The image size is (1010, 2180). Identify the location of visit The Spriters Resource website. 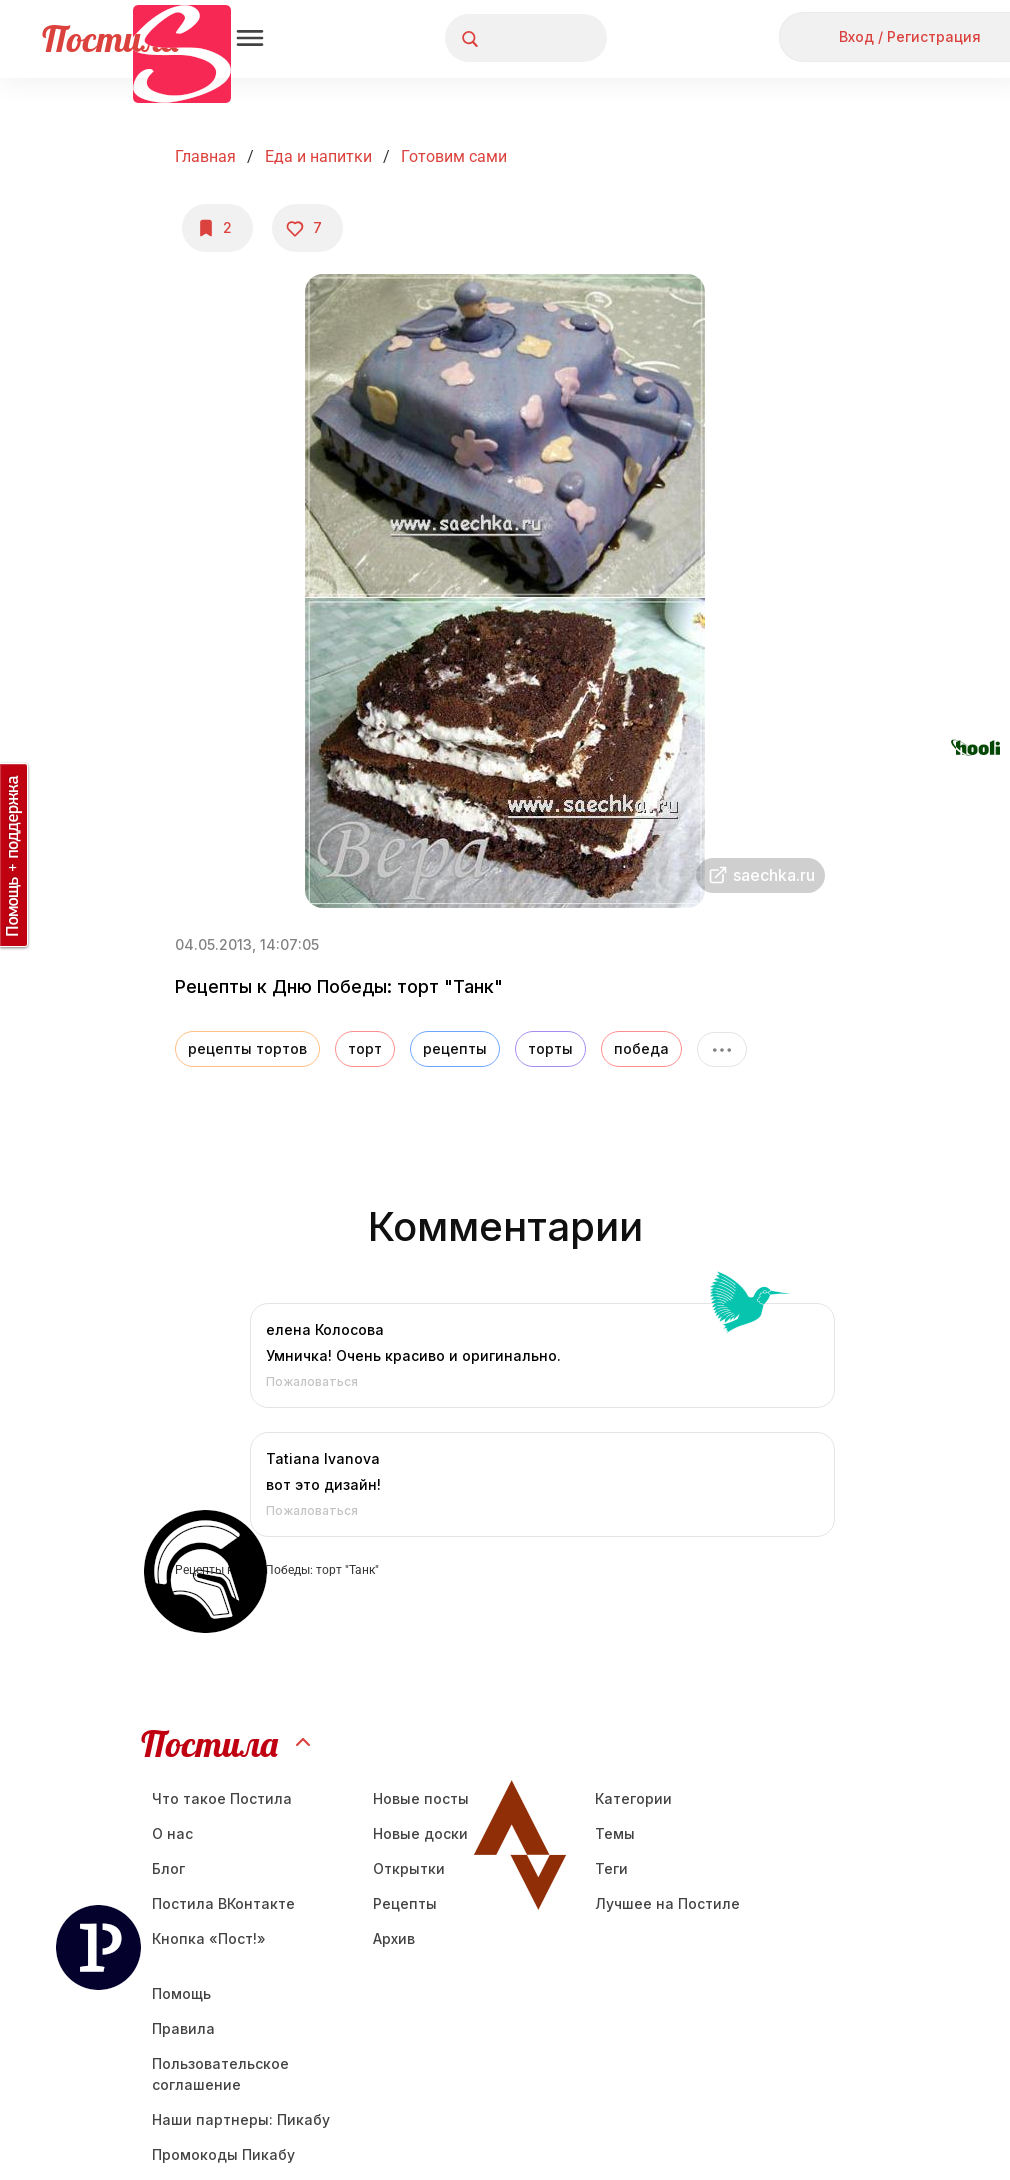
(182, 54).